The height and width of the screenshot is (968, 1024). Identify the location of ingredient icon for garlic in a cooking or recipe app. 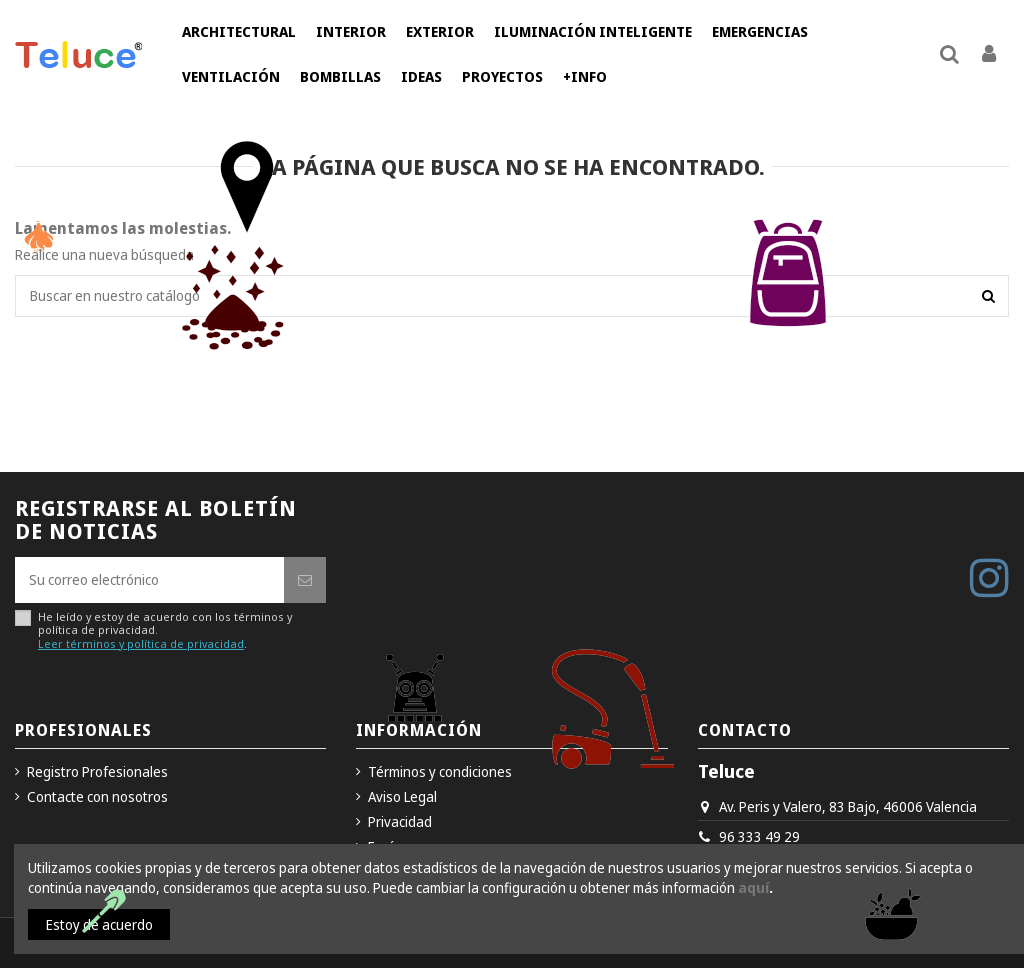
(39, 236).